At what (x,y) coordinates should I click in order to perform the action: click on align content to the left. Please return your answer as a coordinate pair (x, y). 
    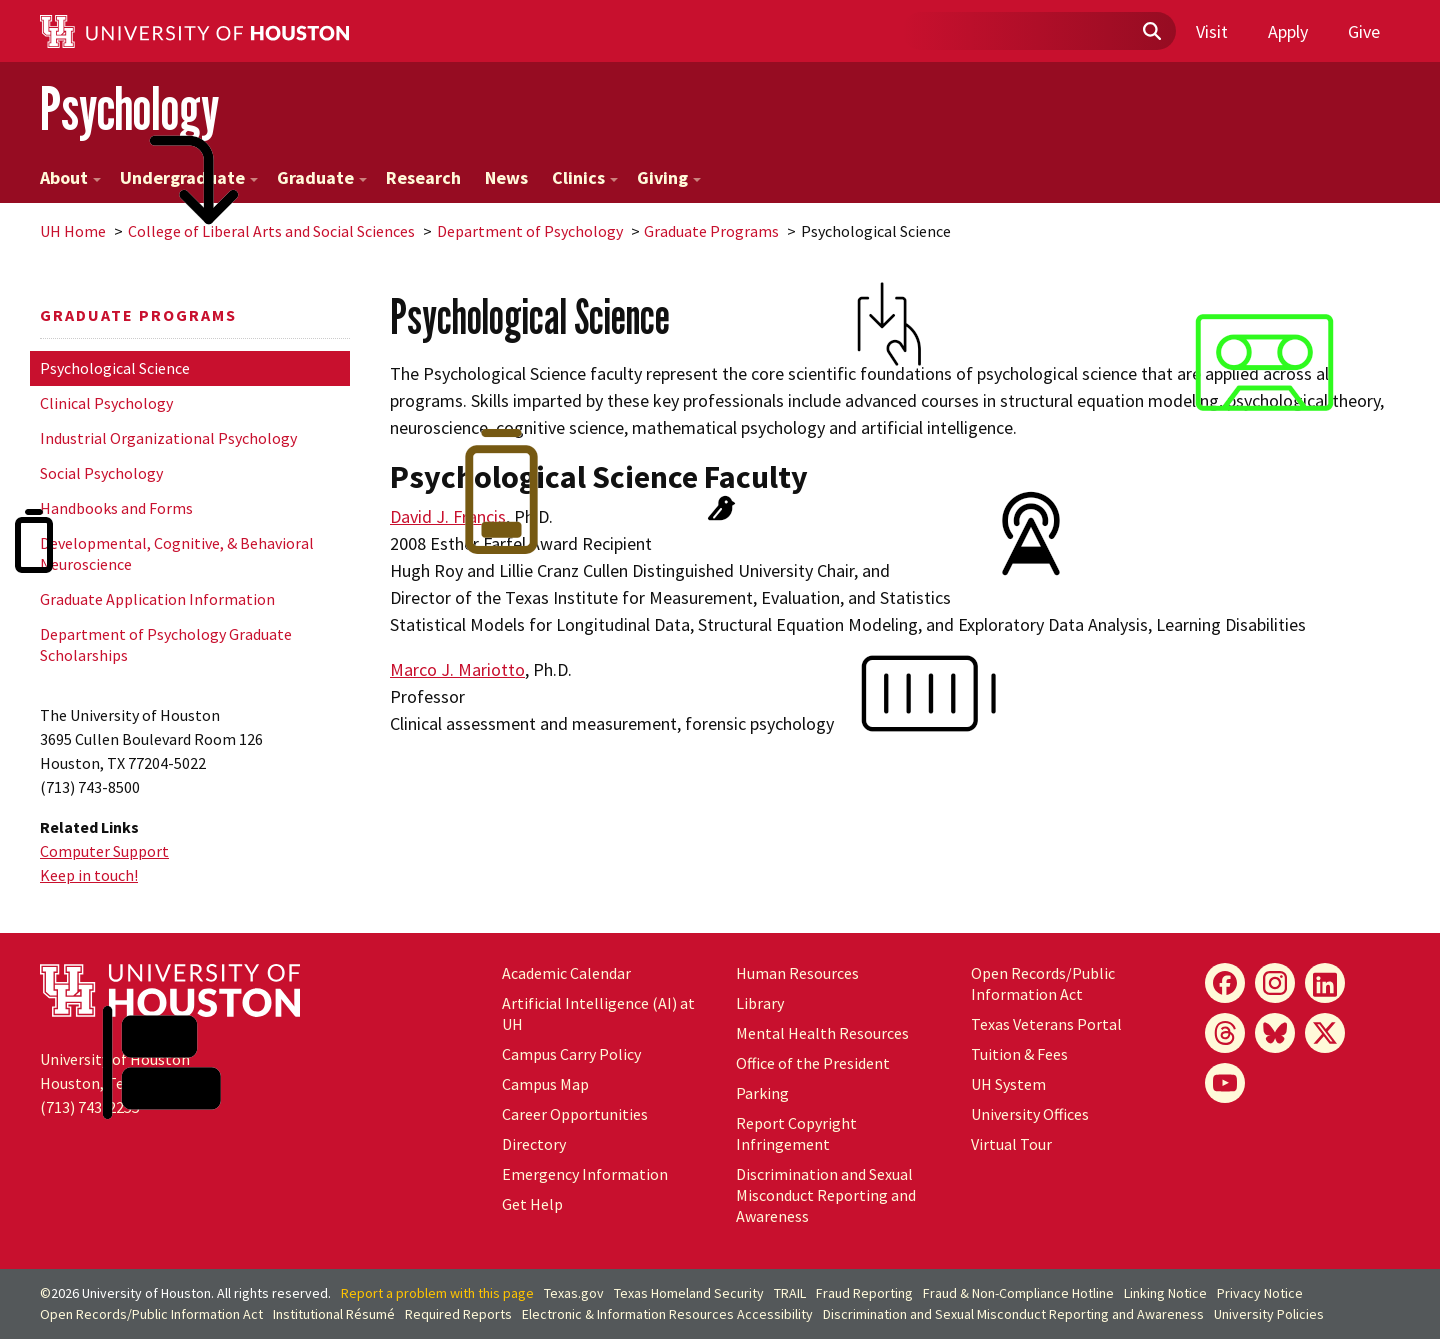
    Looking at the image, I should click on (159, 1062).